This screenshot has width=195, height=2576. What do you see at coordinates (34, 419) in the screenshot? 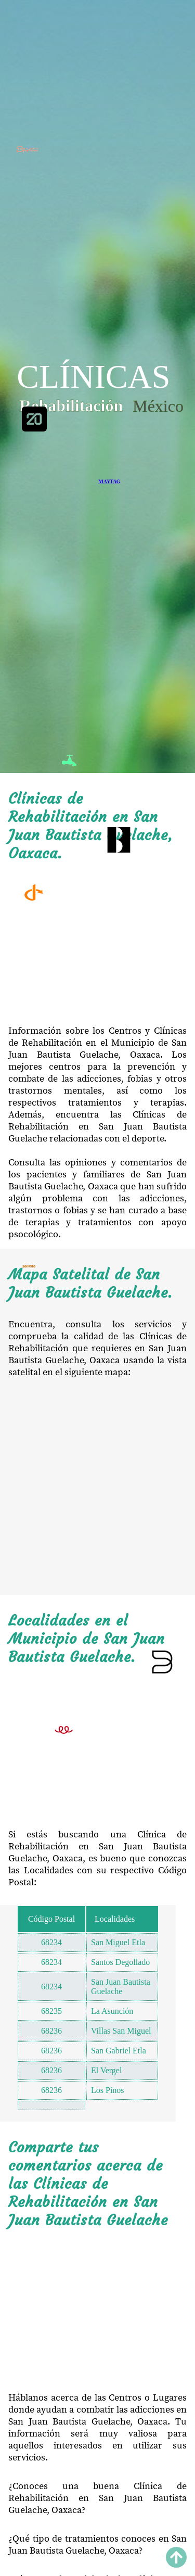
I see `open the Twenty CRM app` at bounding box center [34, 419].